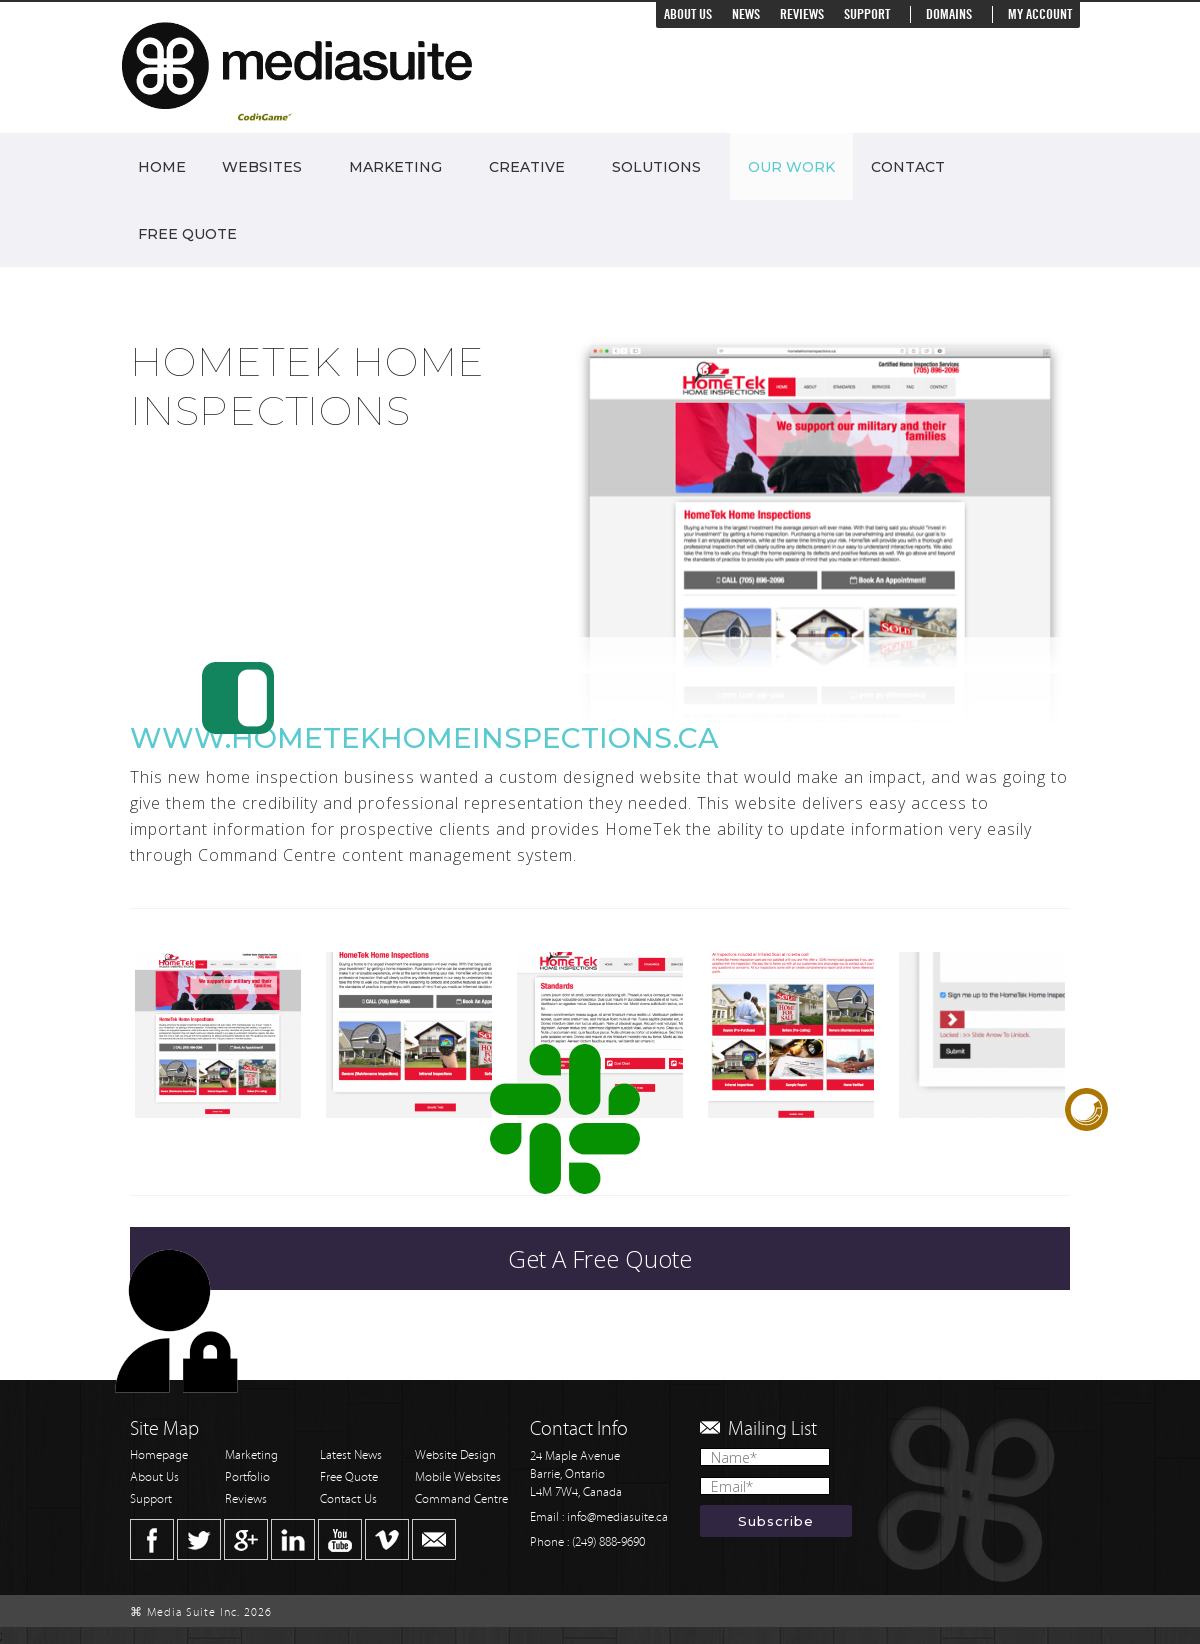  What do you see at coordinates (1086, 1109) in the screenshot?
I see `sitecore branding or logo identifier` at bounding box center [1086, 1109].